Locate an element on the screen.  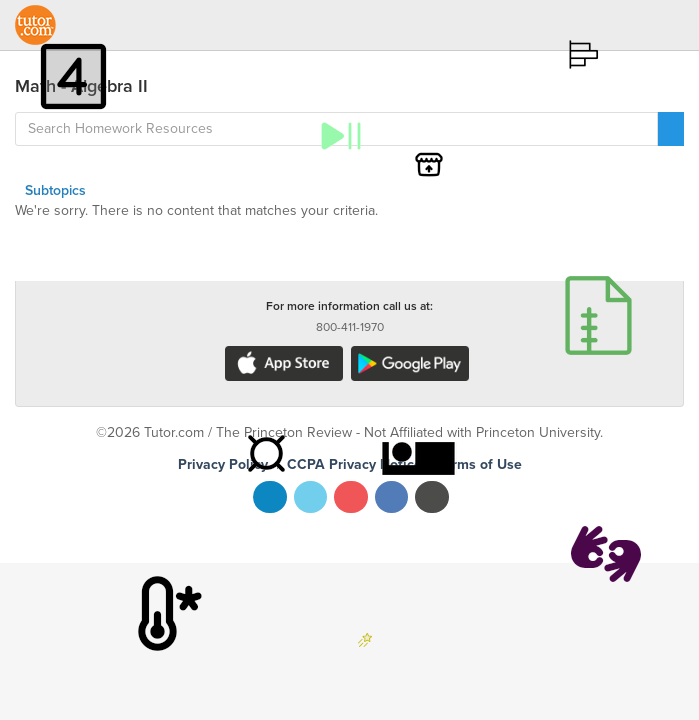
view horizontal bar chart is located at coordinates (582, 54).